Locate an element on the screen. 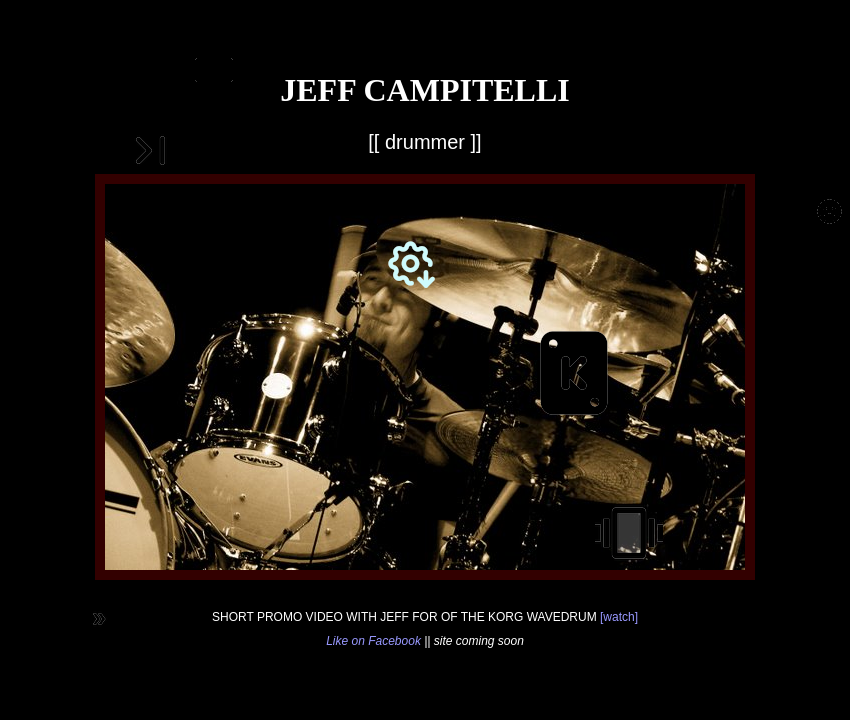  rotate device to landscape orientation is located at coordinates (214, 70).